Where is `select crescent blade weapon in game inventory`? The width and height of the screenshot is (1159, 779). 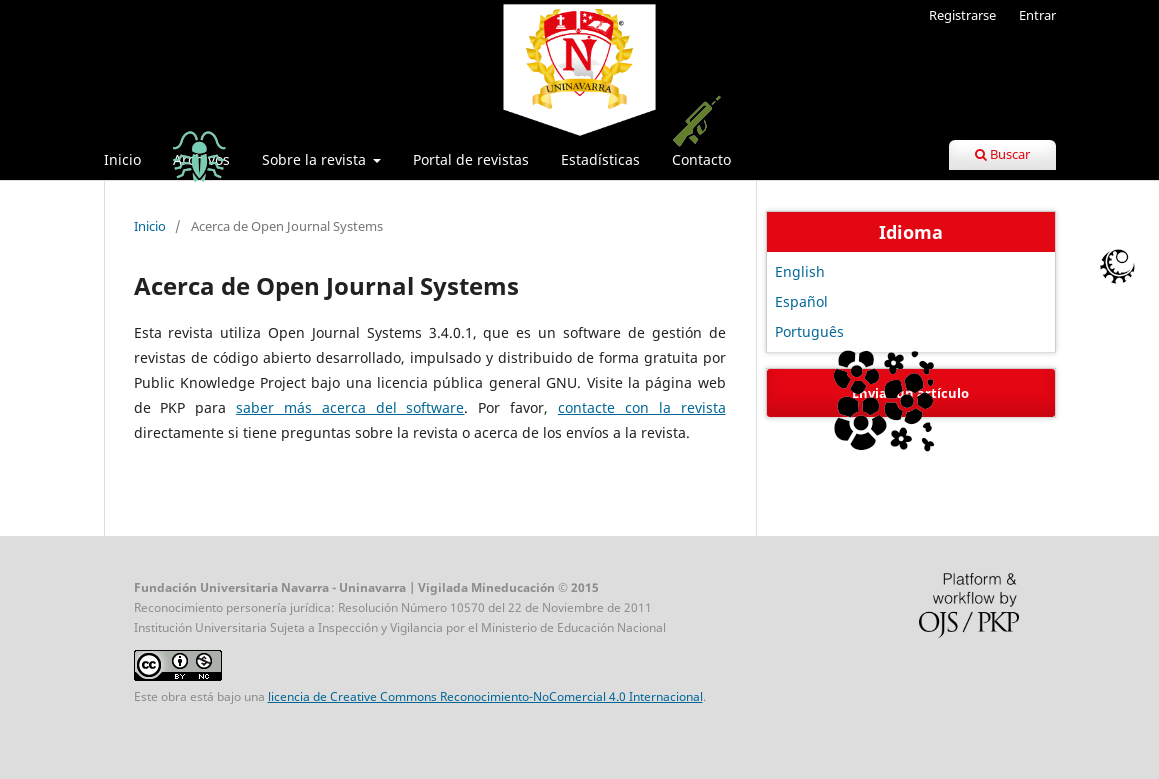 select crescent blade weapon in game inventory is located at coordinates (1117, 266).